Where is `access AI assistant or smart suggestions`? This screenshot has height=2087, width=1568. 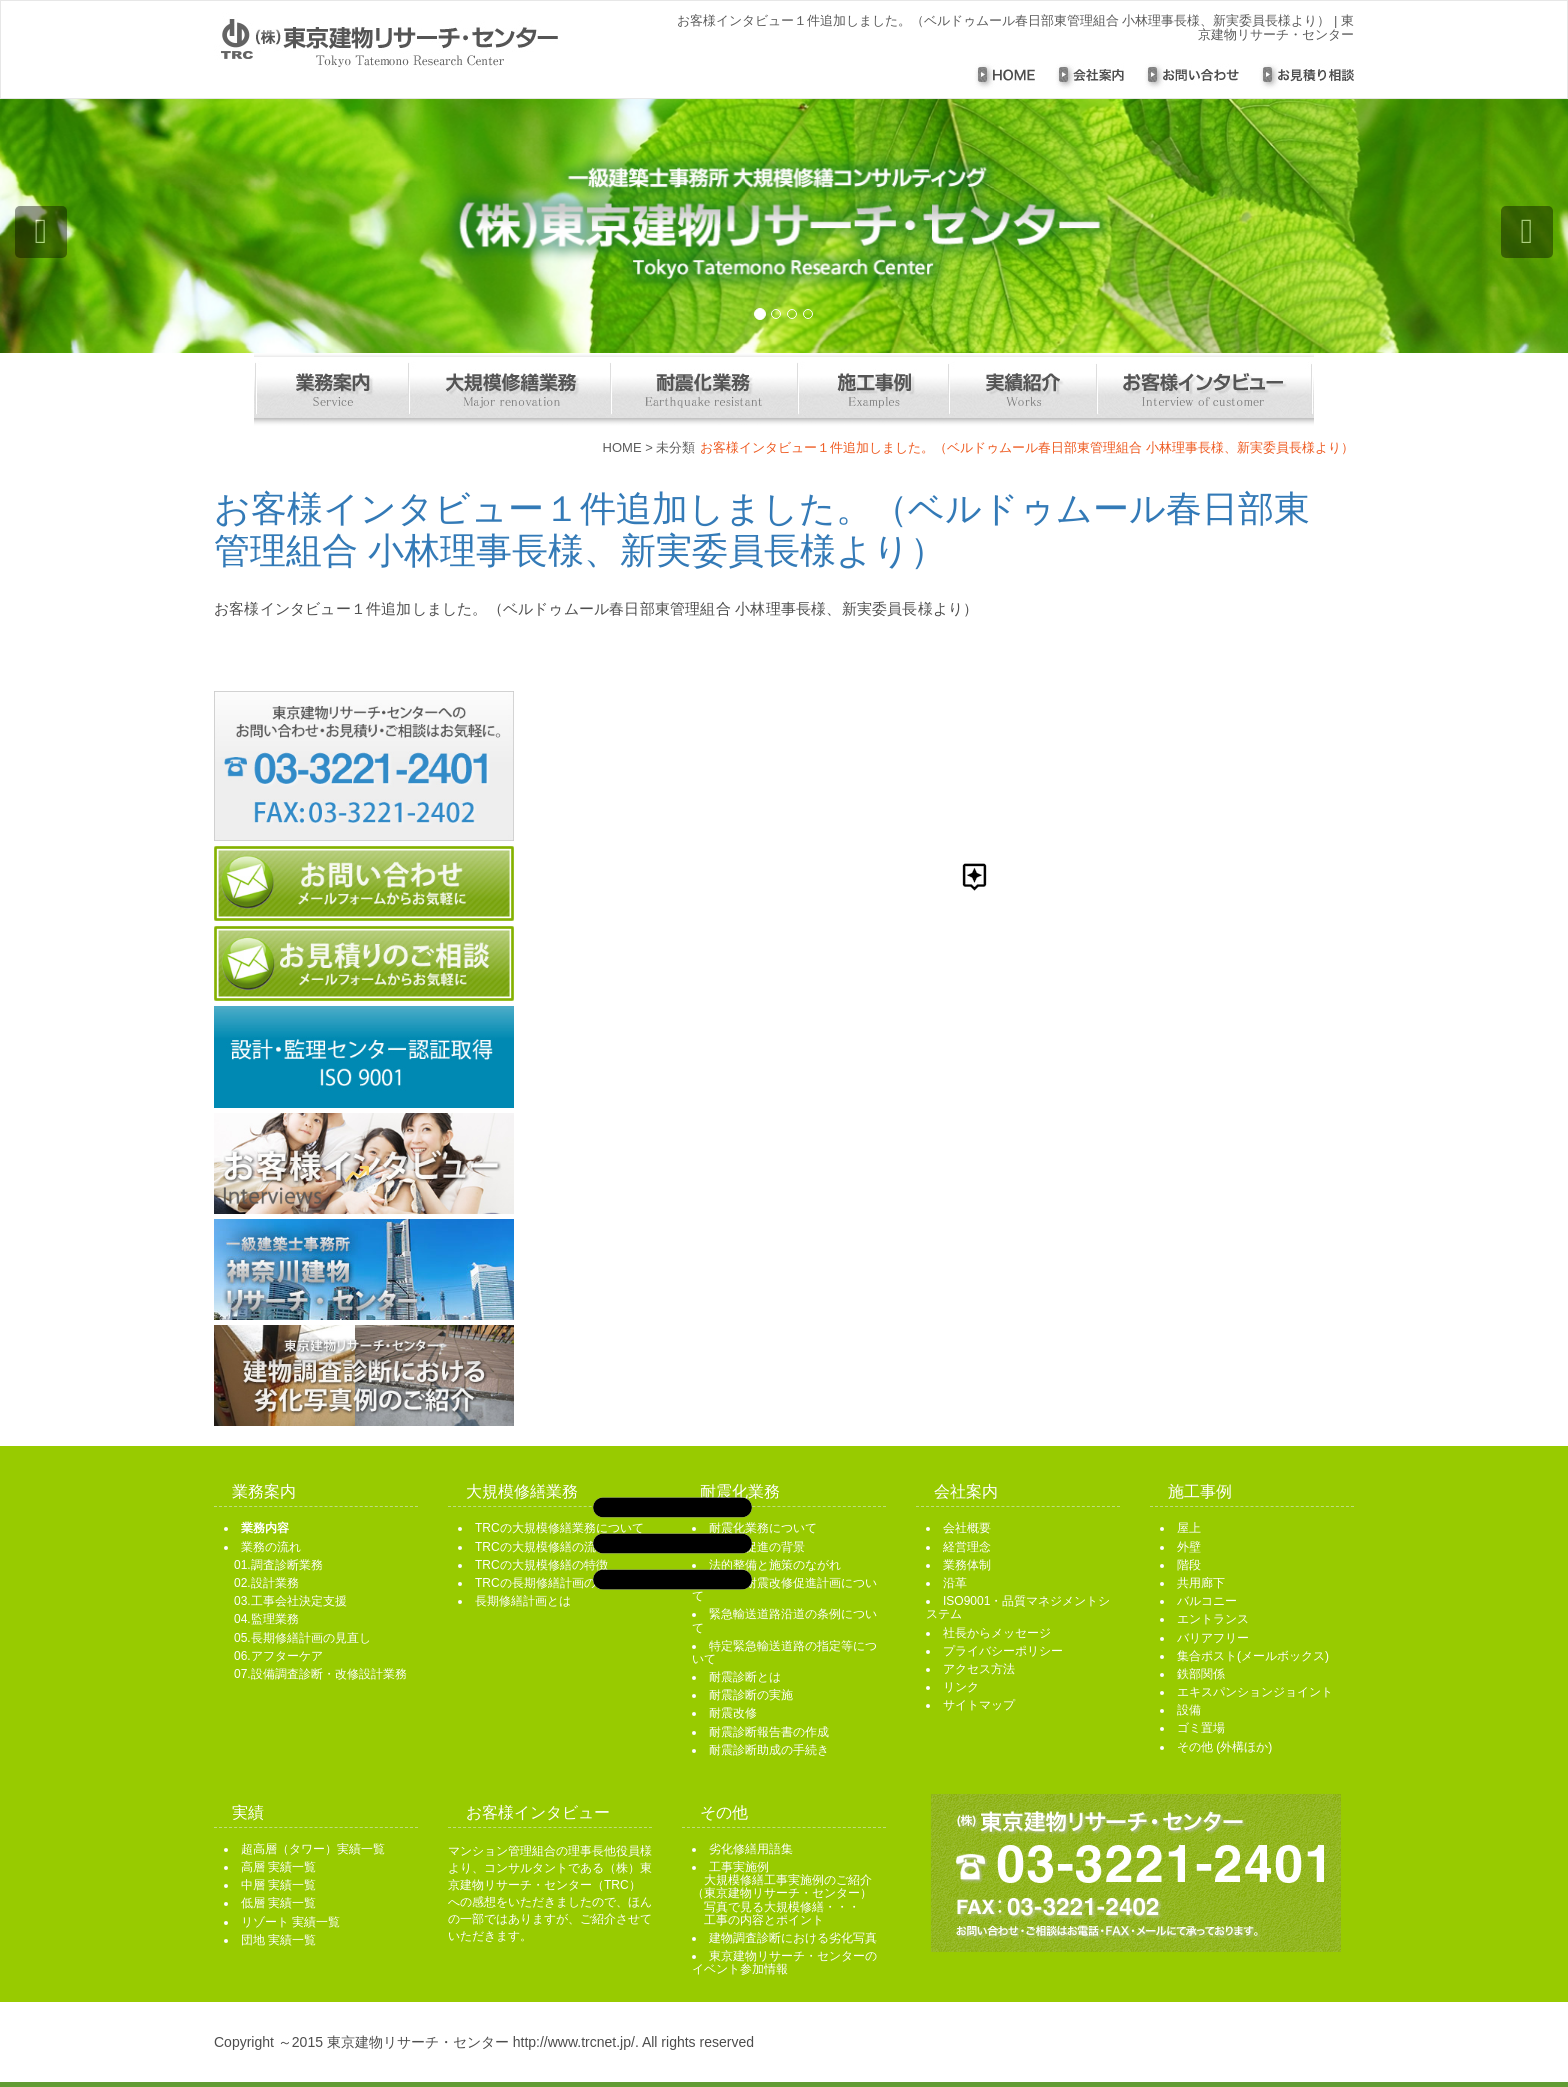
access AI assistant or smart suggestions is located at coordinates (974, 876).